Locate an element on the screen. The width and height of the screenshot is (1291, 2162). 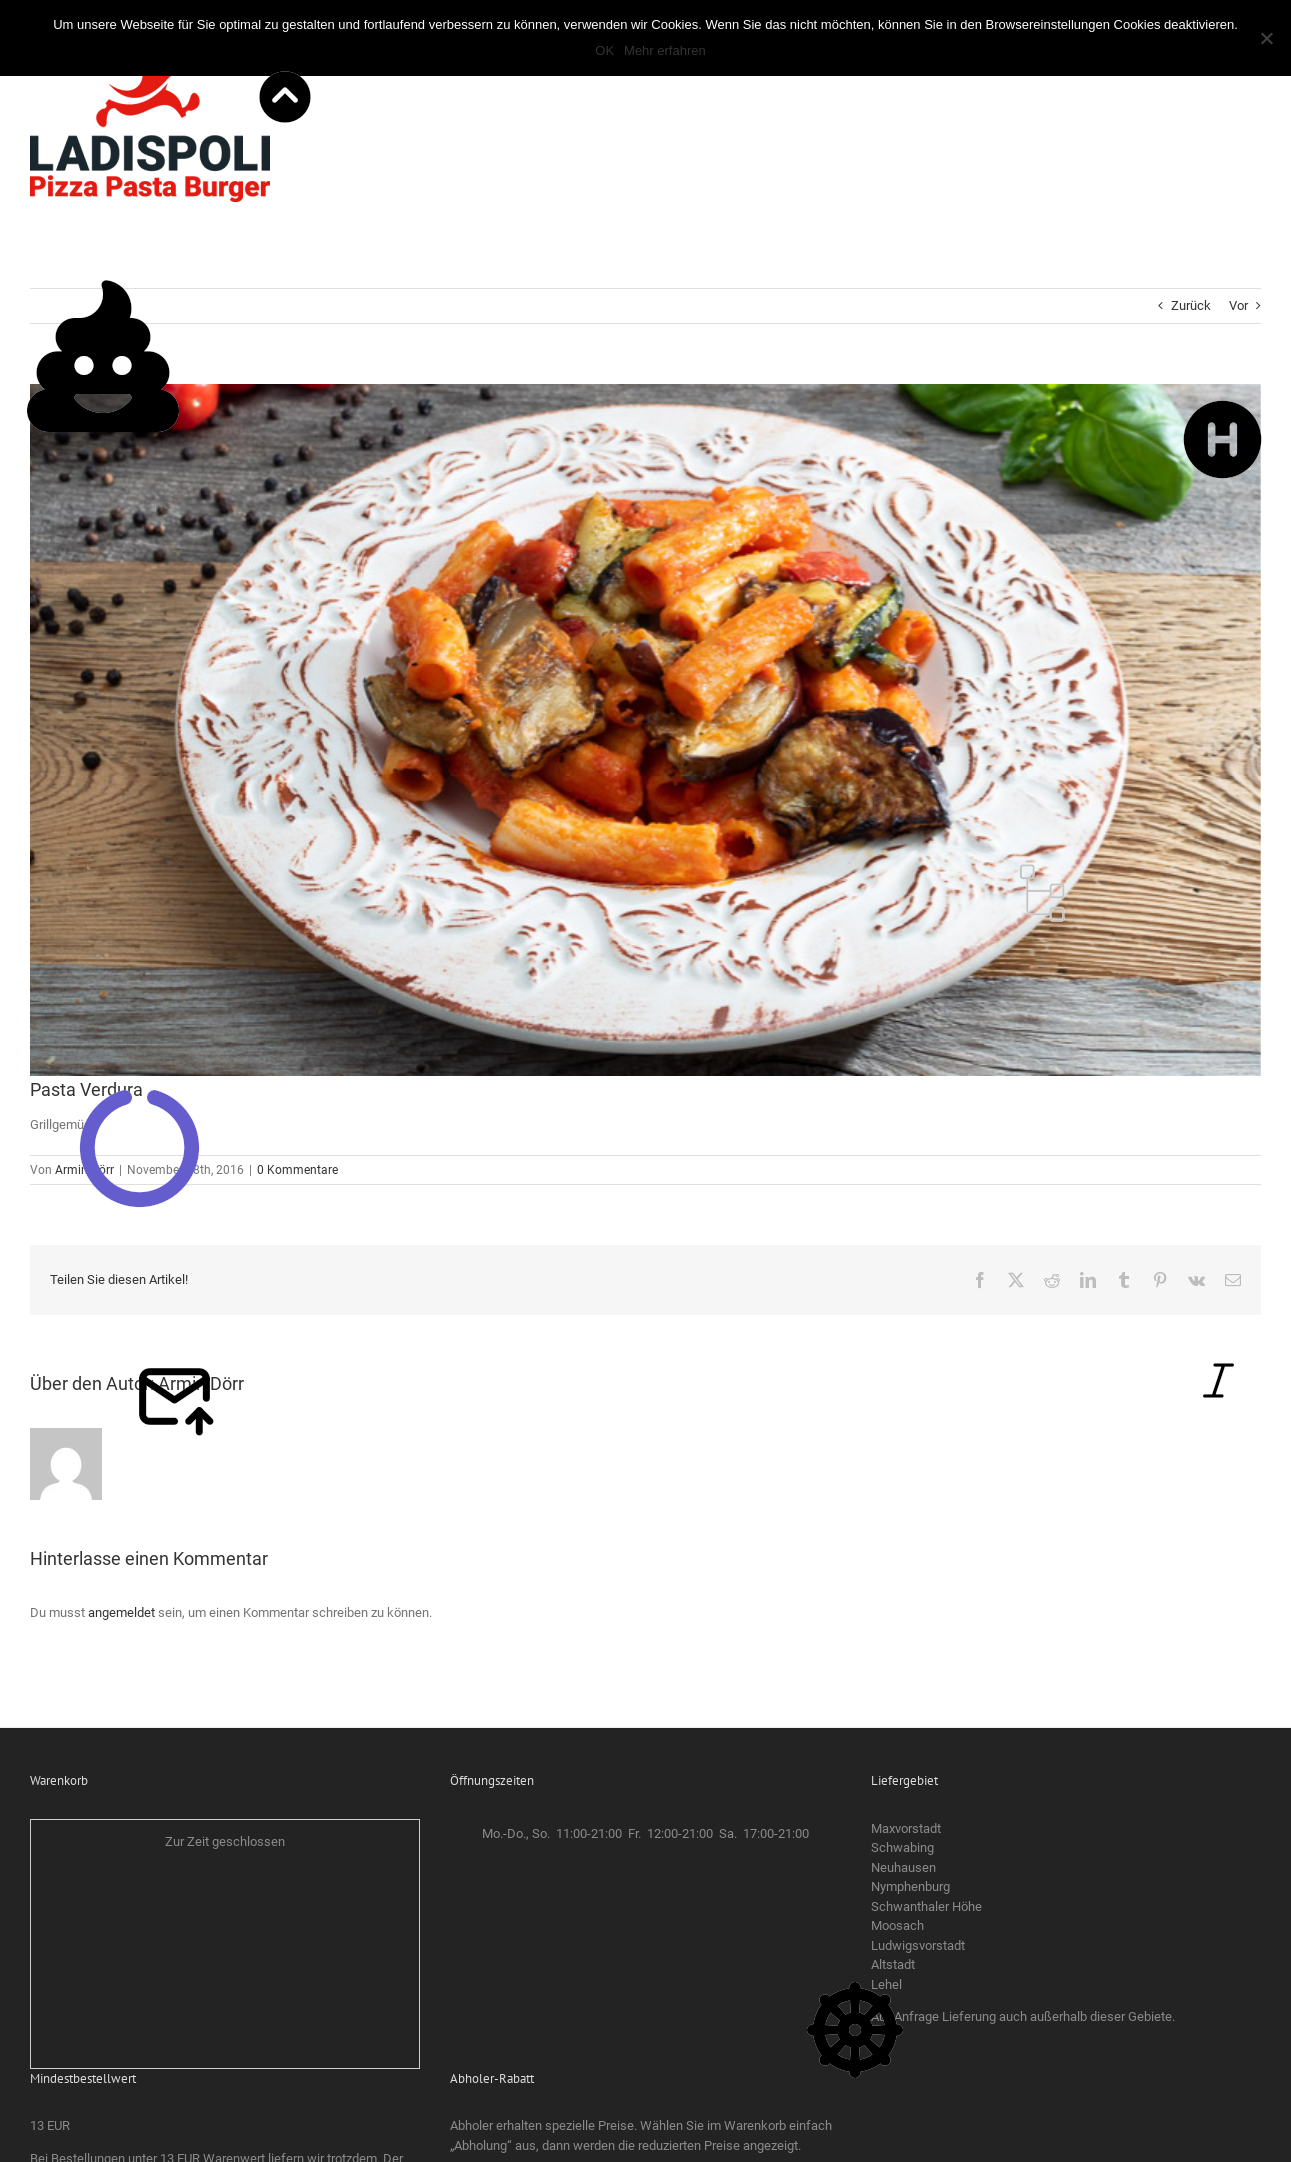
view hierarchical folder structure is located at coordinates (1040, 893).